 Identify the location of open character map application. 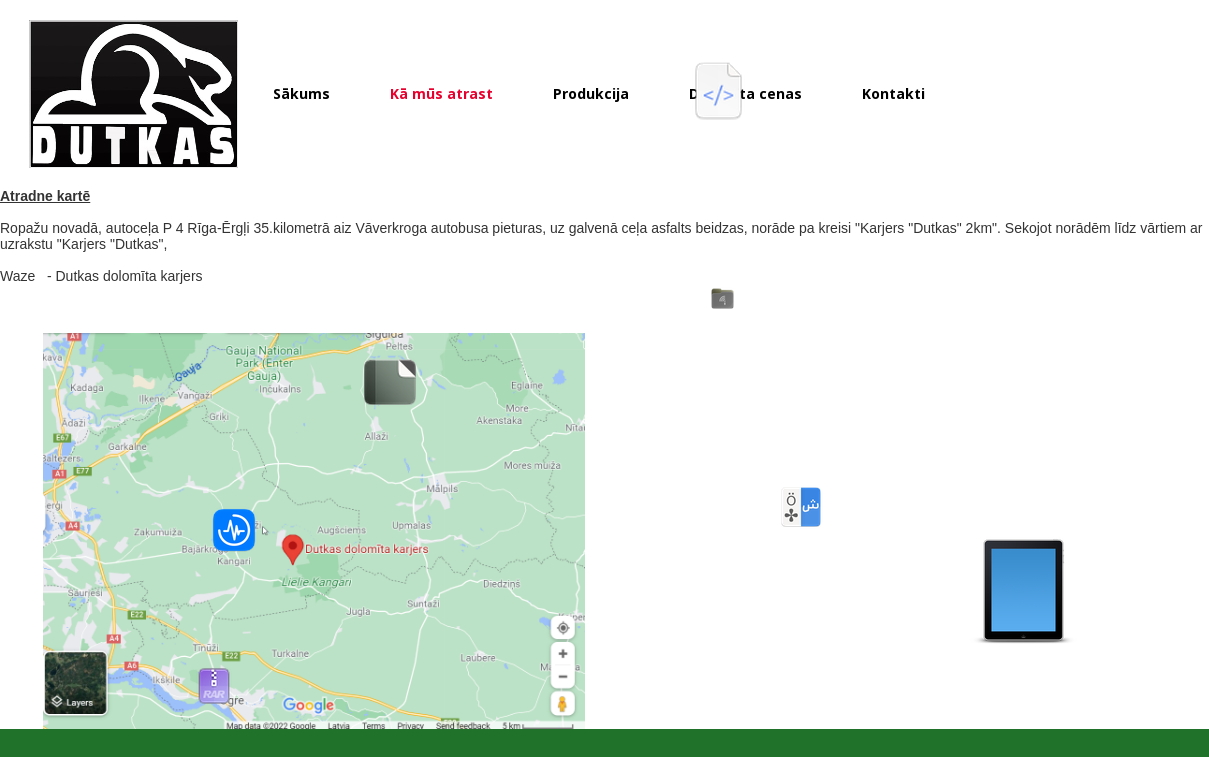
(801, 507).